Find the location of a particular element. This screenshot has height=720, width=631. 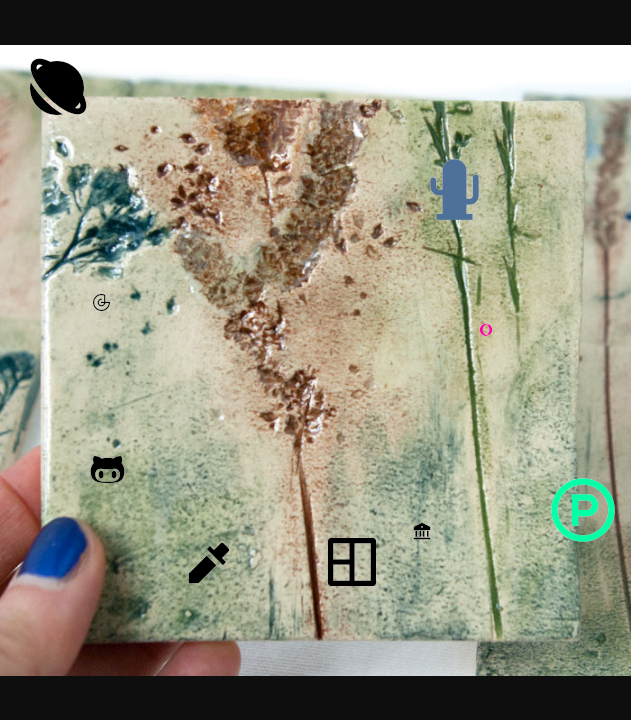

link to GitHub repository is located at coordinates (107, 469).